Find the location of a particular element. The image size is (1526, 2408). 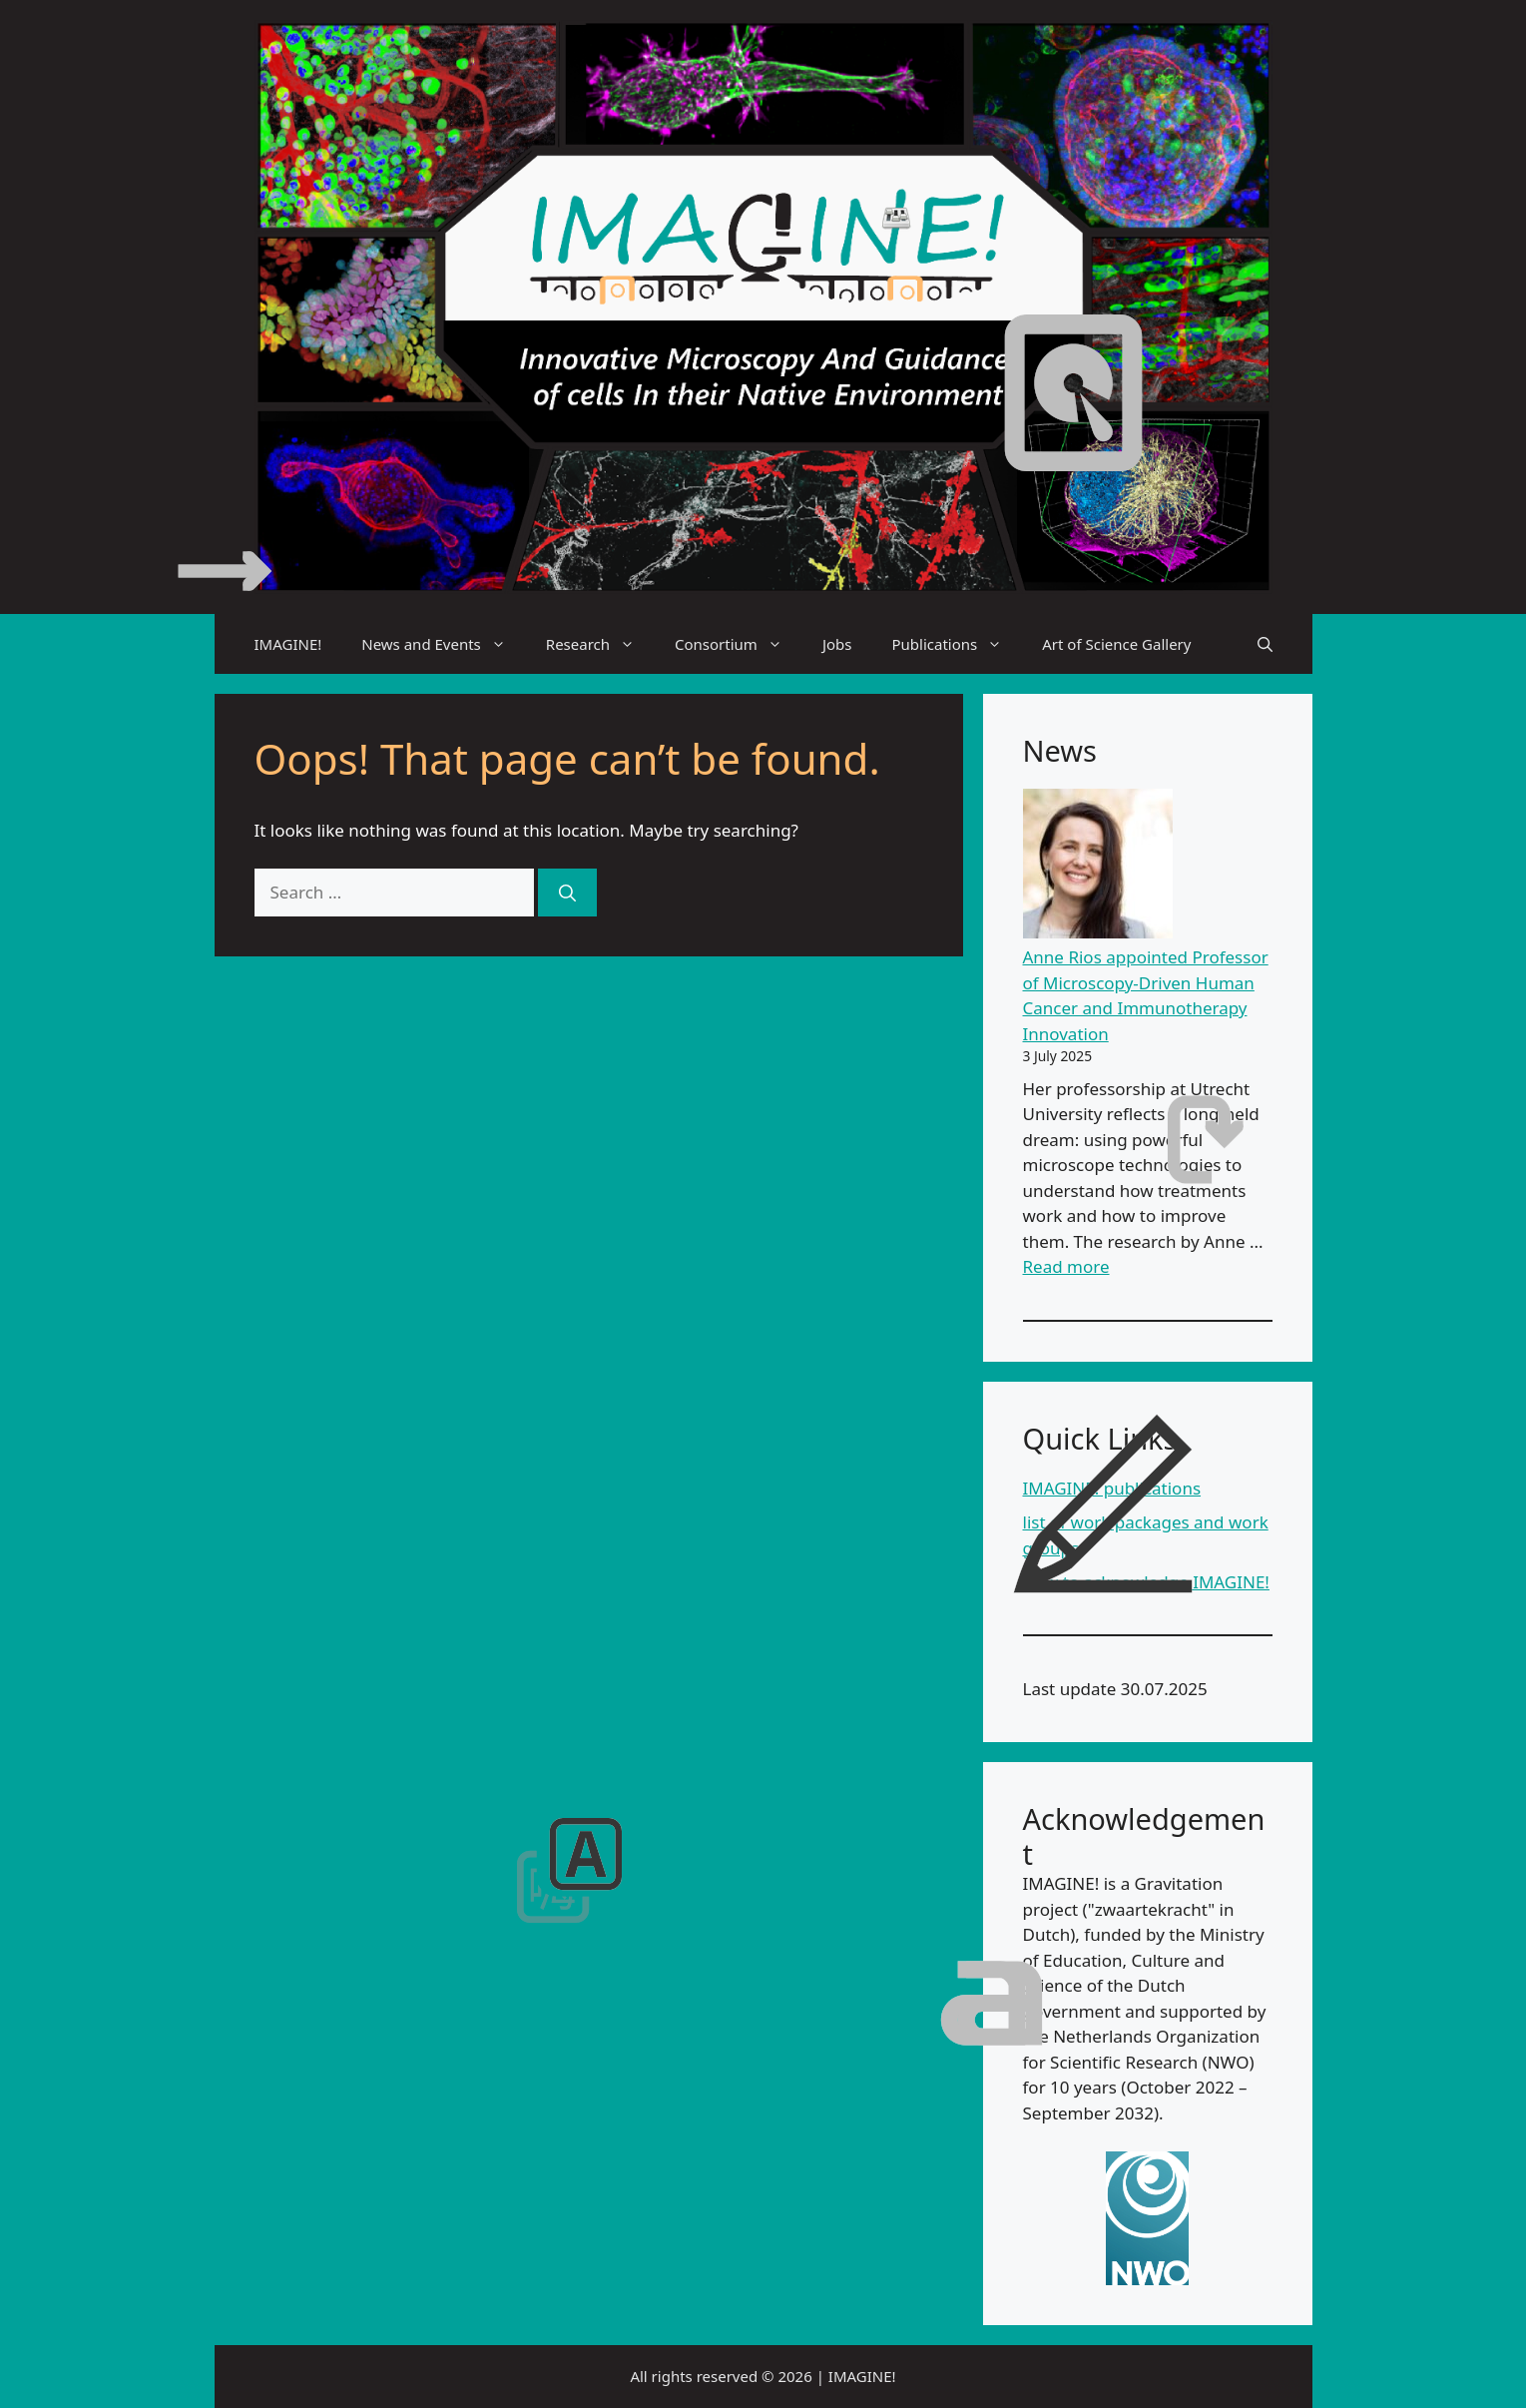

access language and region settings is located at coordinates (569, 1870).